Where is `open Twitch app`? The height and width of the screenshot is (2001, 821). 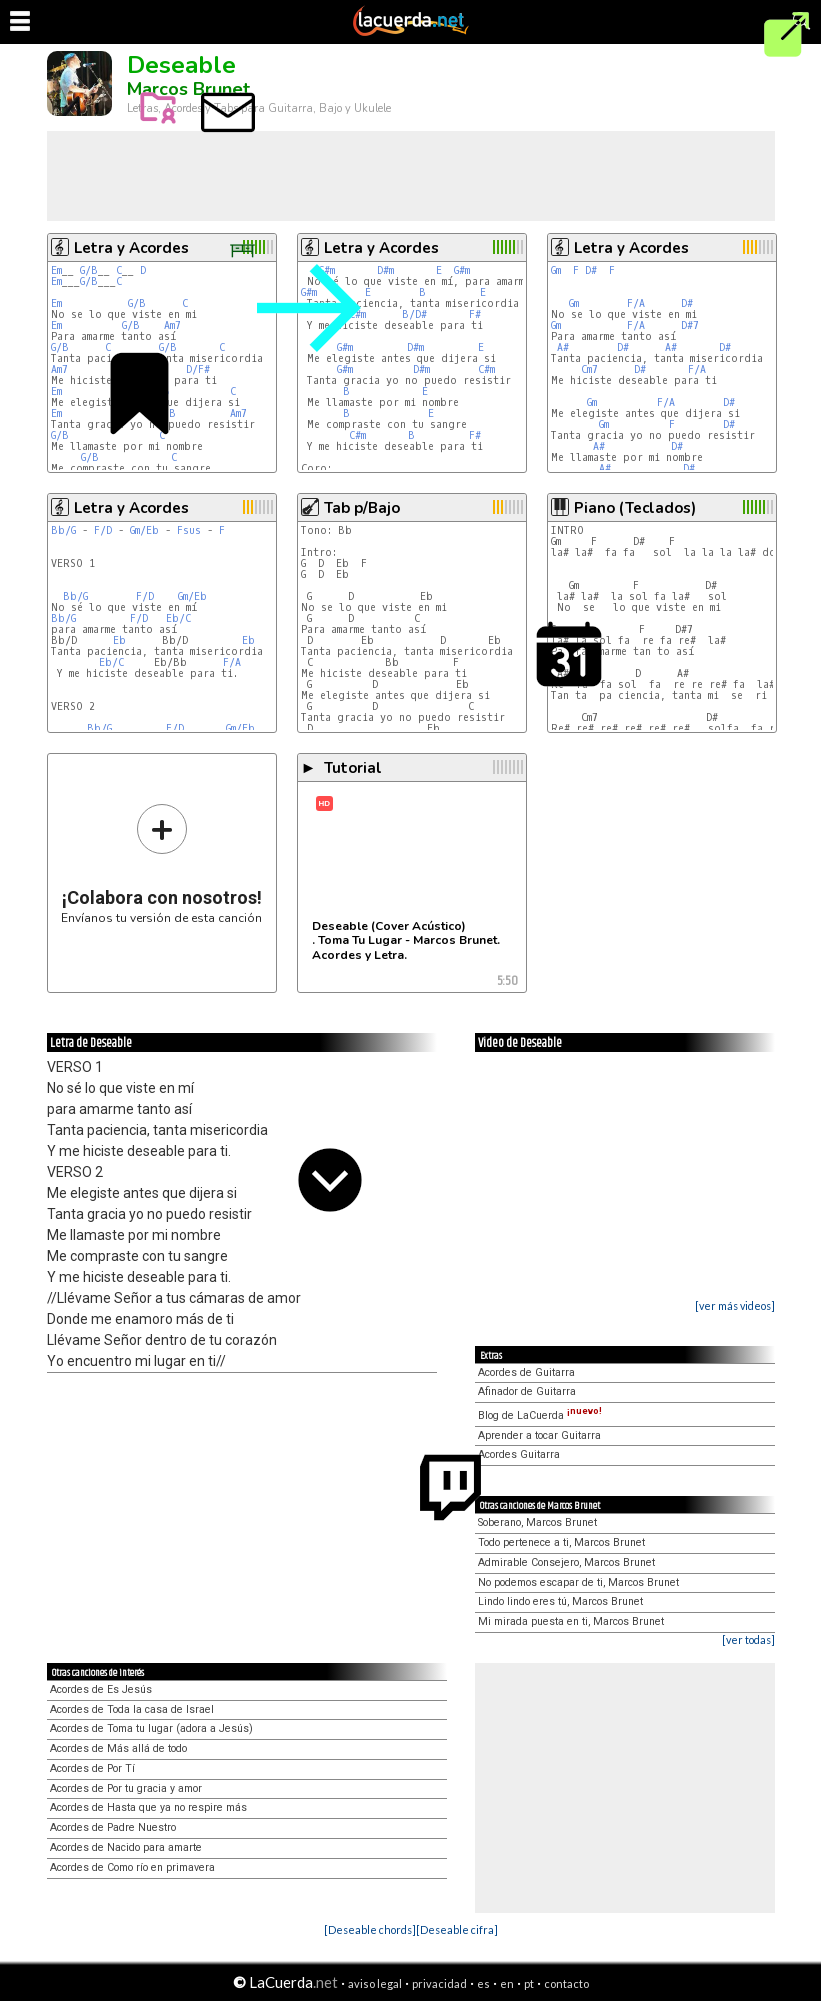 open Twitch app is located at coordinates (450, 1487).